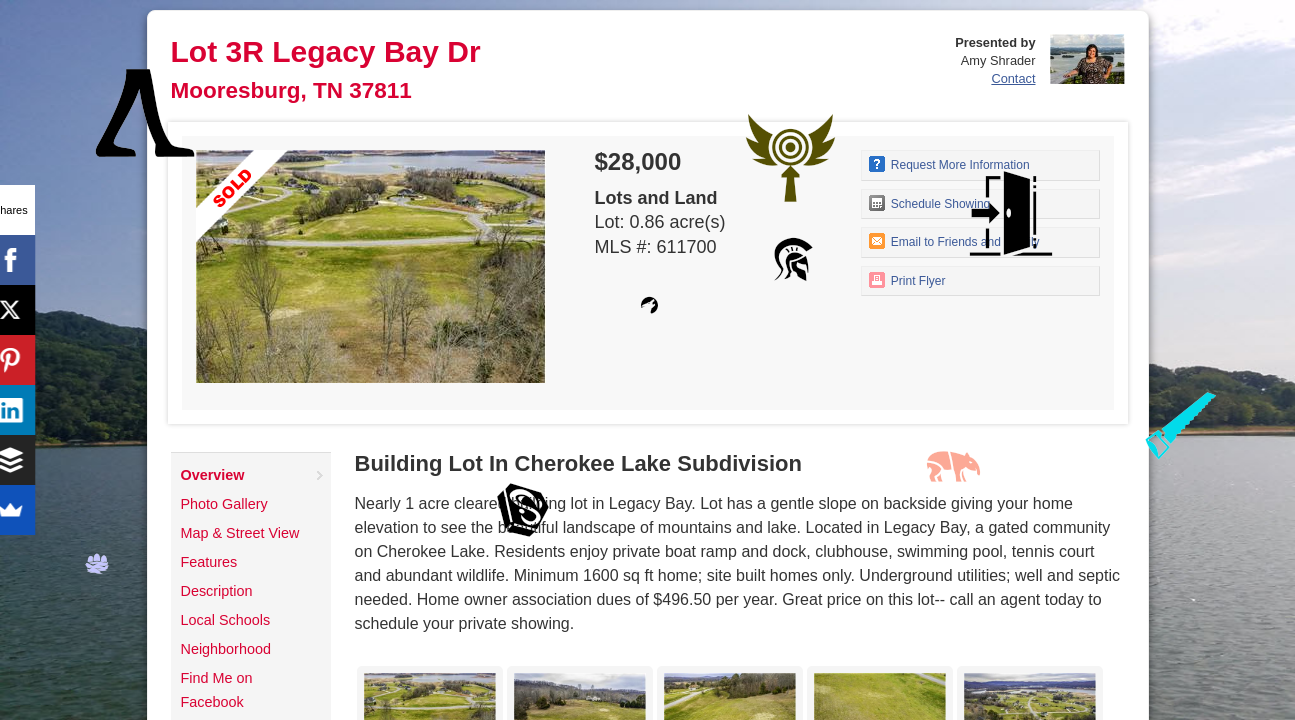 Image resolution: width=1295 pixels, height=720 pixels. I want to click on exit or log out of the current session, so click(1011, 213).